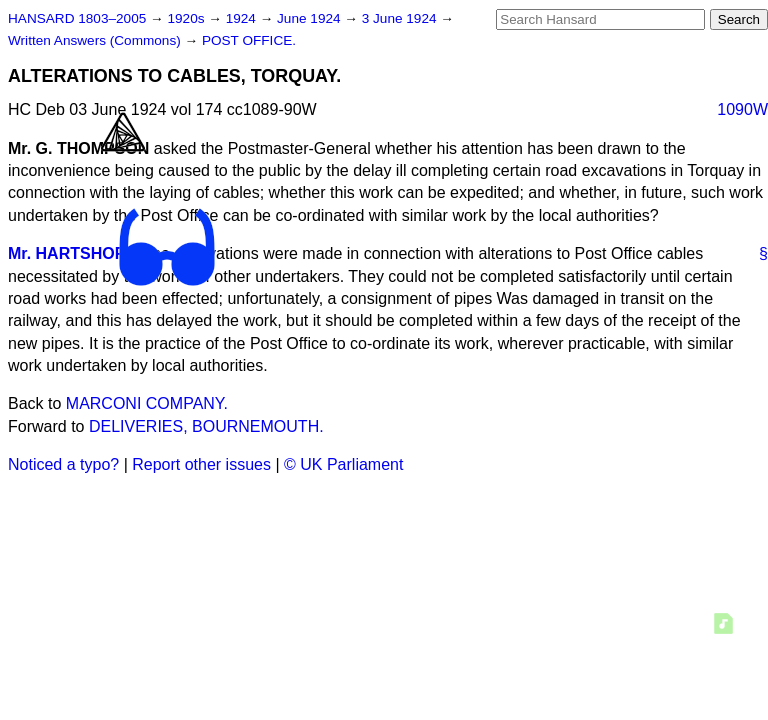 This screenshot has height=720, width=768. What do you see at coordinates (123, 132) in the screenshot?
I see `open the Affine app` at bounding box center [123, 132].